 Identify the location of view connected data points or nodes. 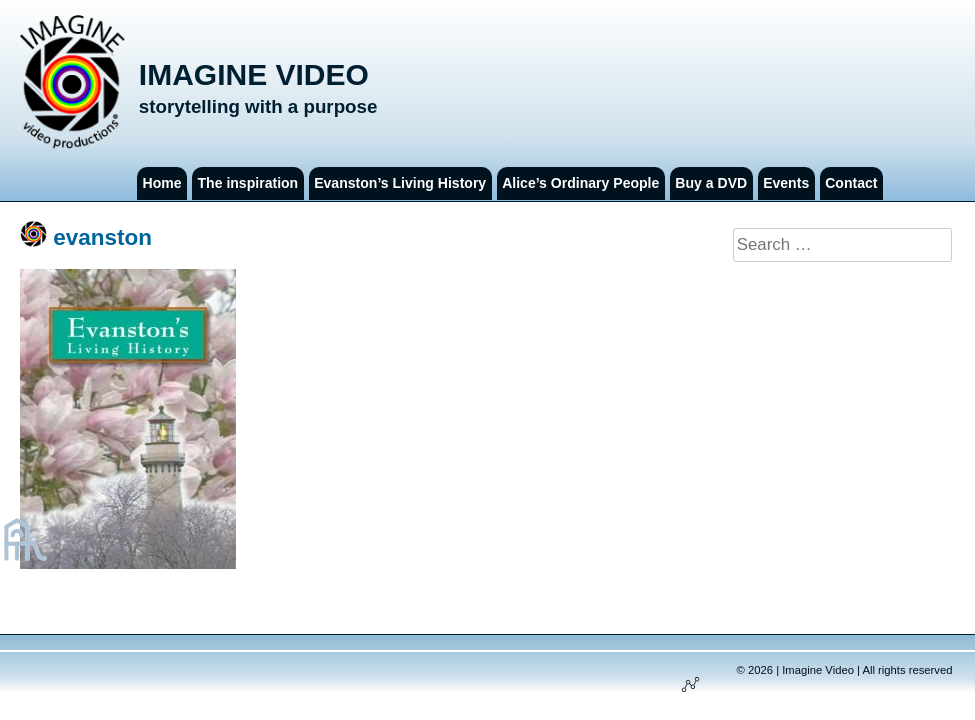
(690, 684).